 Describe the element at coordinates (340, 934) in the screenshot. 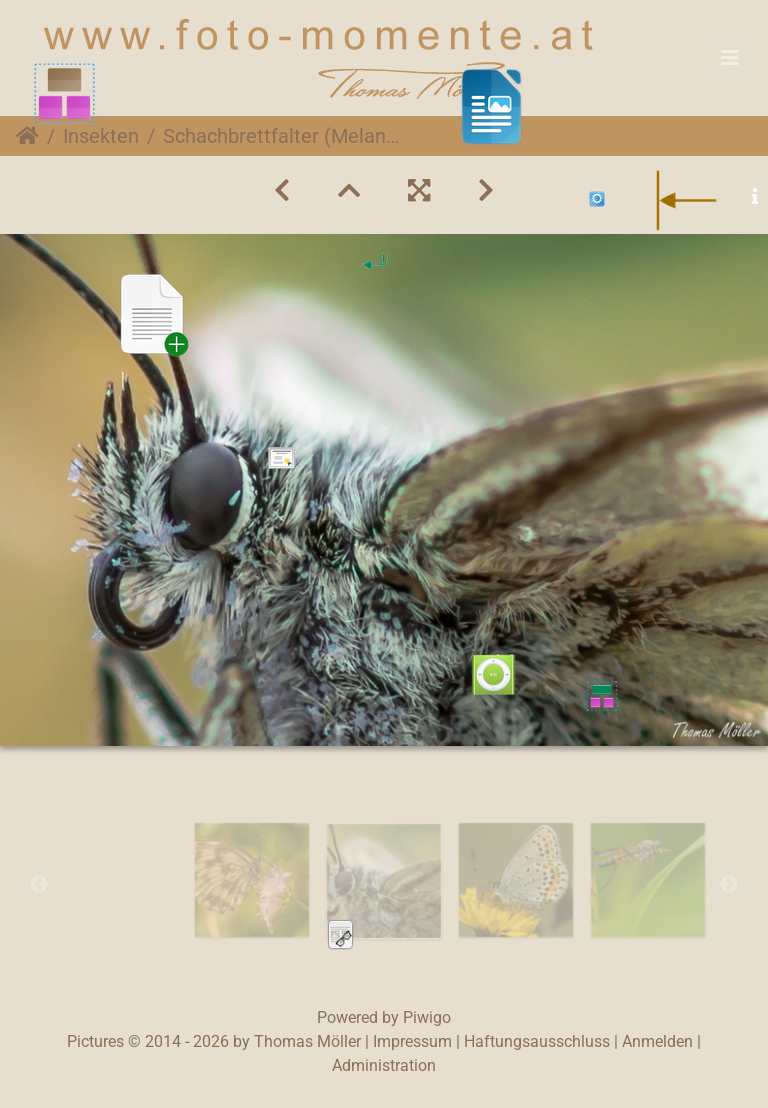

I see `open office or productivity applications` at that location.